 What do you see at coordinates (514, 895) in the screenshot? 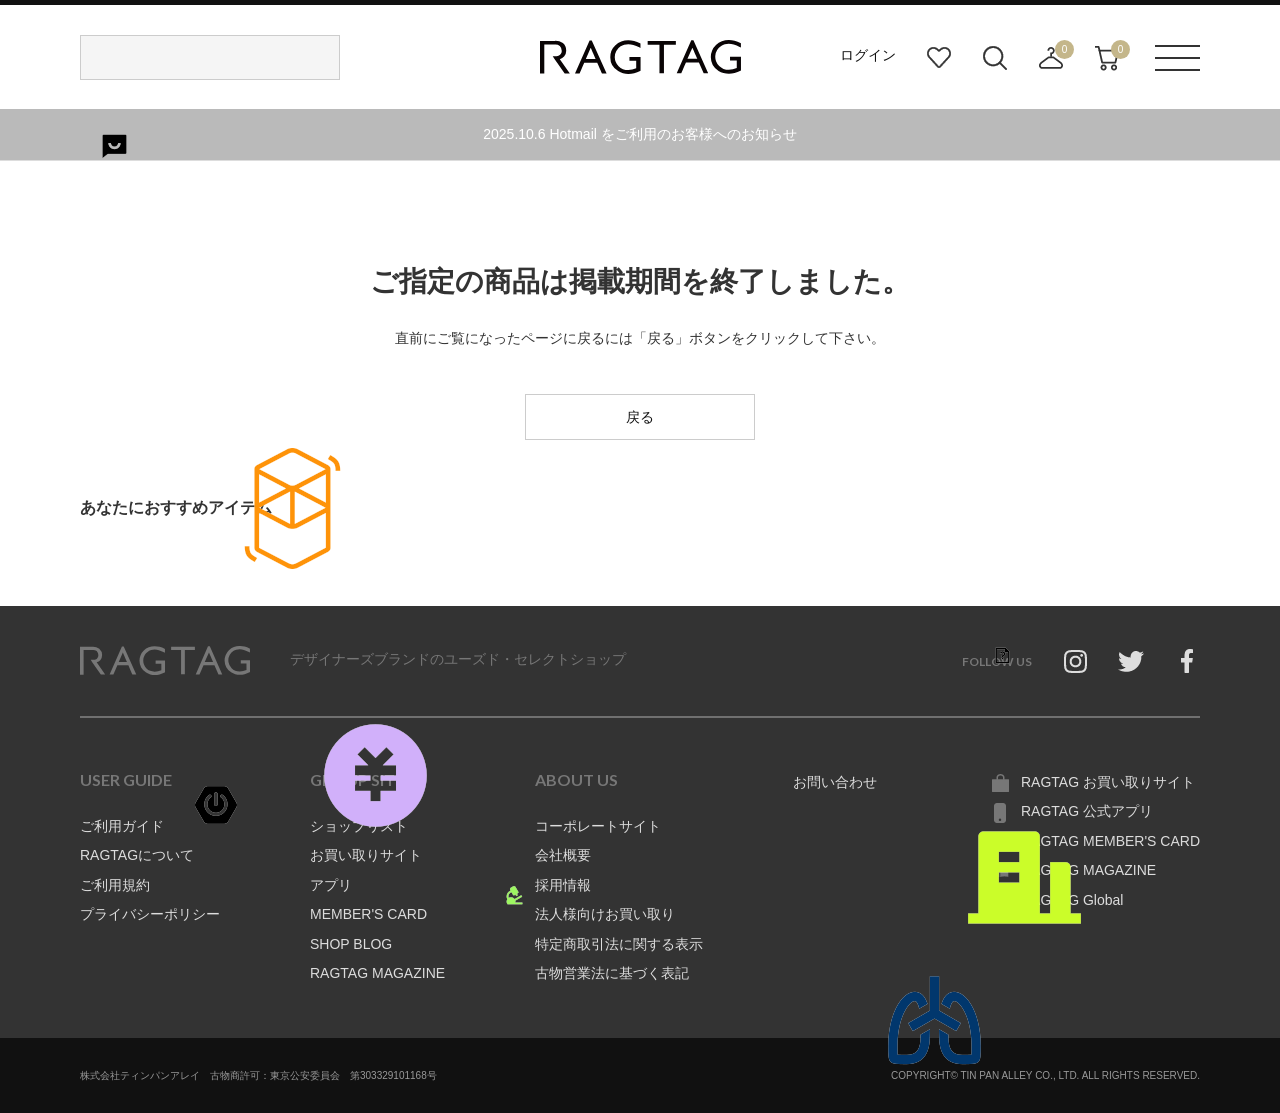
I see `access laboratory or research features` at bounding box center [514, 895].